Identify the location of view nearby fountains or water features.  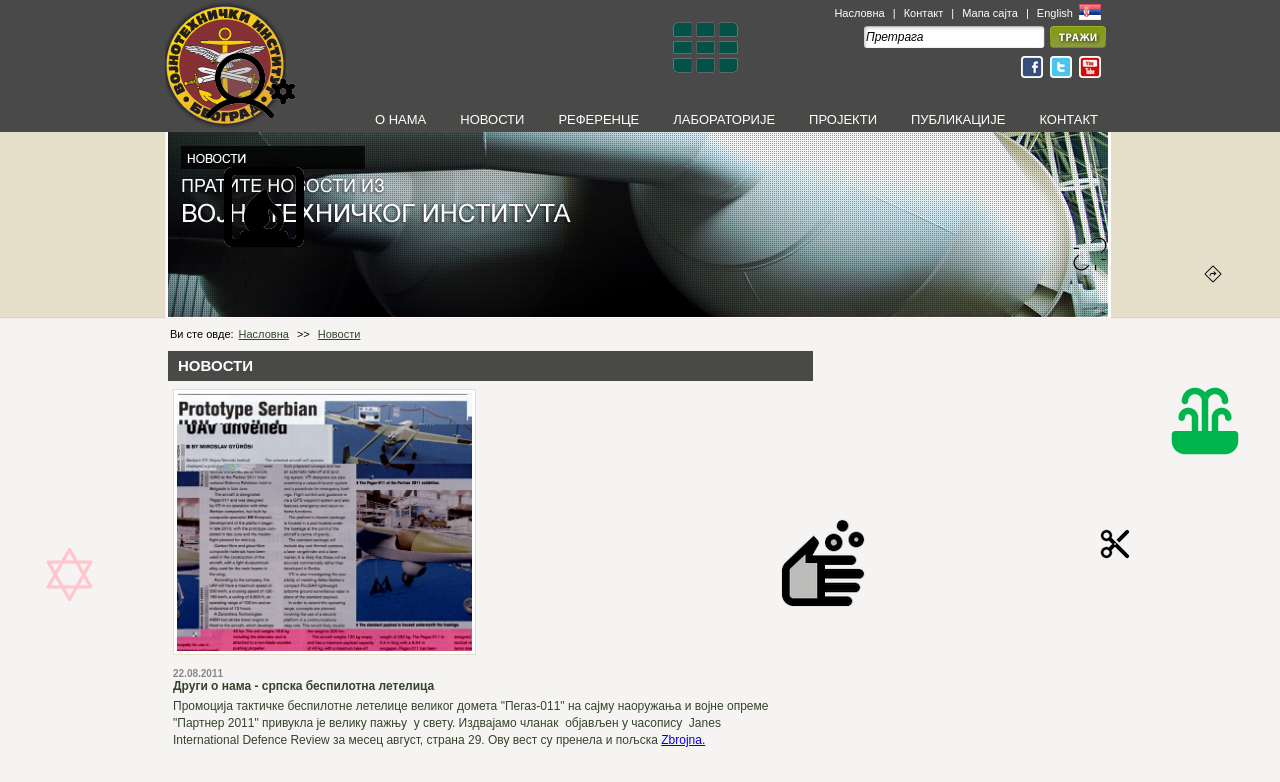
(1205, 421).